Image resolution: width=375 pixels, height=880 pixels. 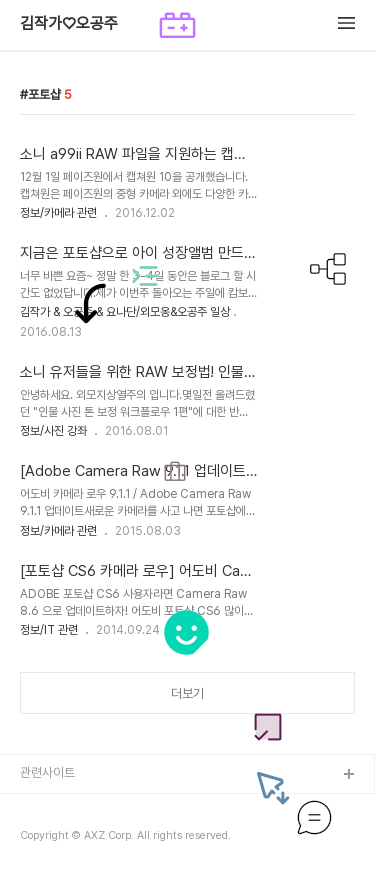 I want to click on access travel or trip planning features, so click(x=175, y=472).